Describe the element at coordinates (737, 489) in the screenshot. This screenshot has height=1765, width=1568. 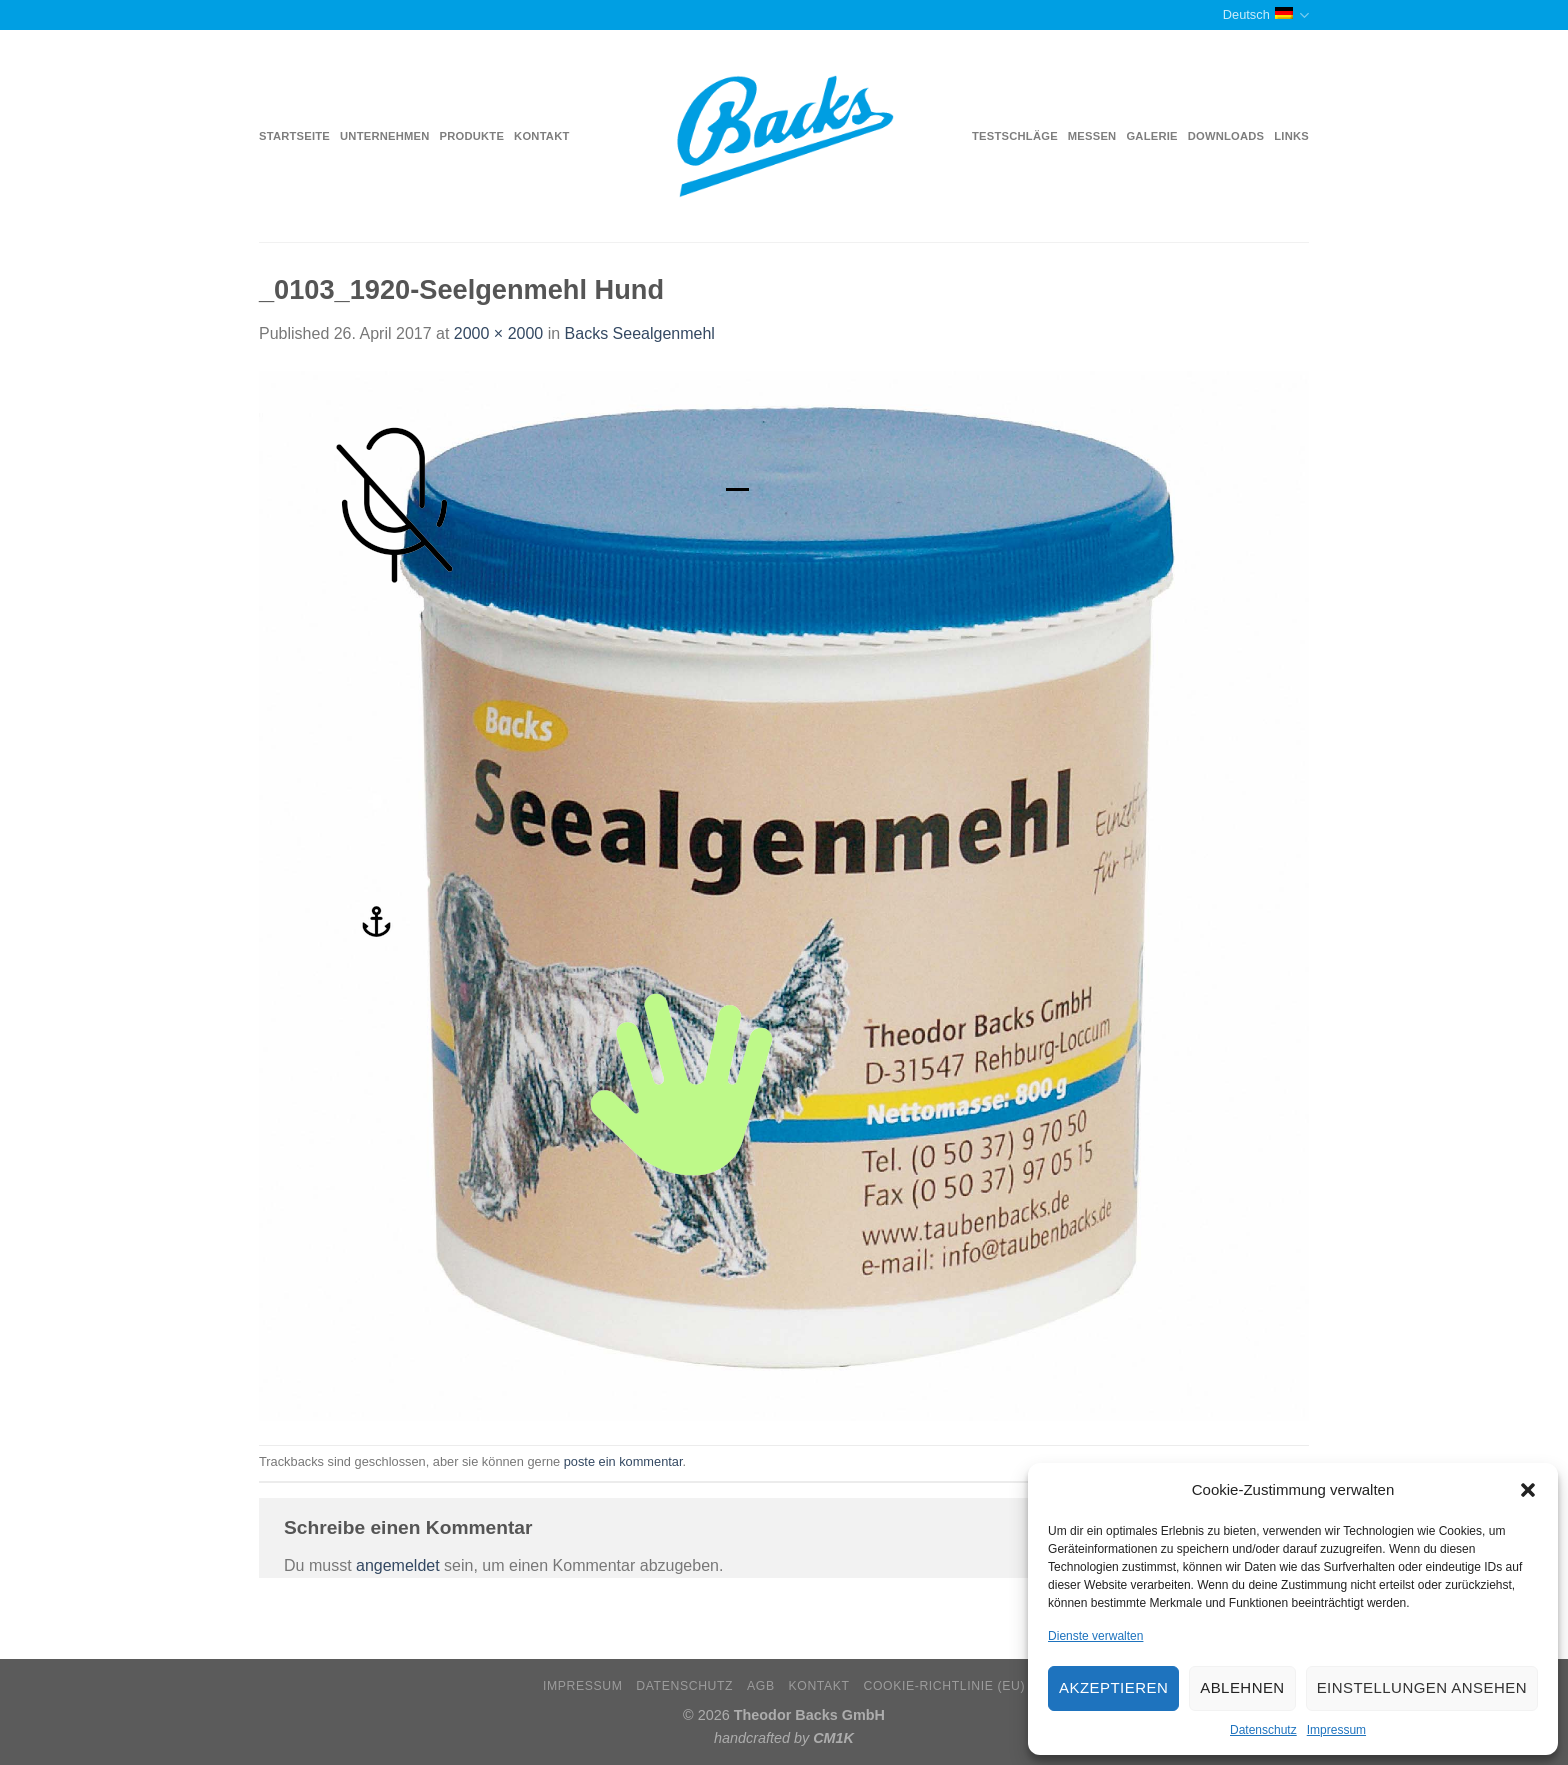
I see `insert a horizontal divider line` at that location.